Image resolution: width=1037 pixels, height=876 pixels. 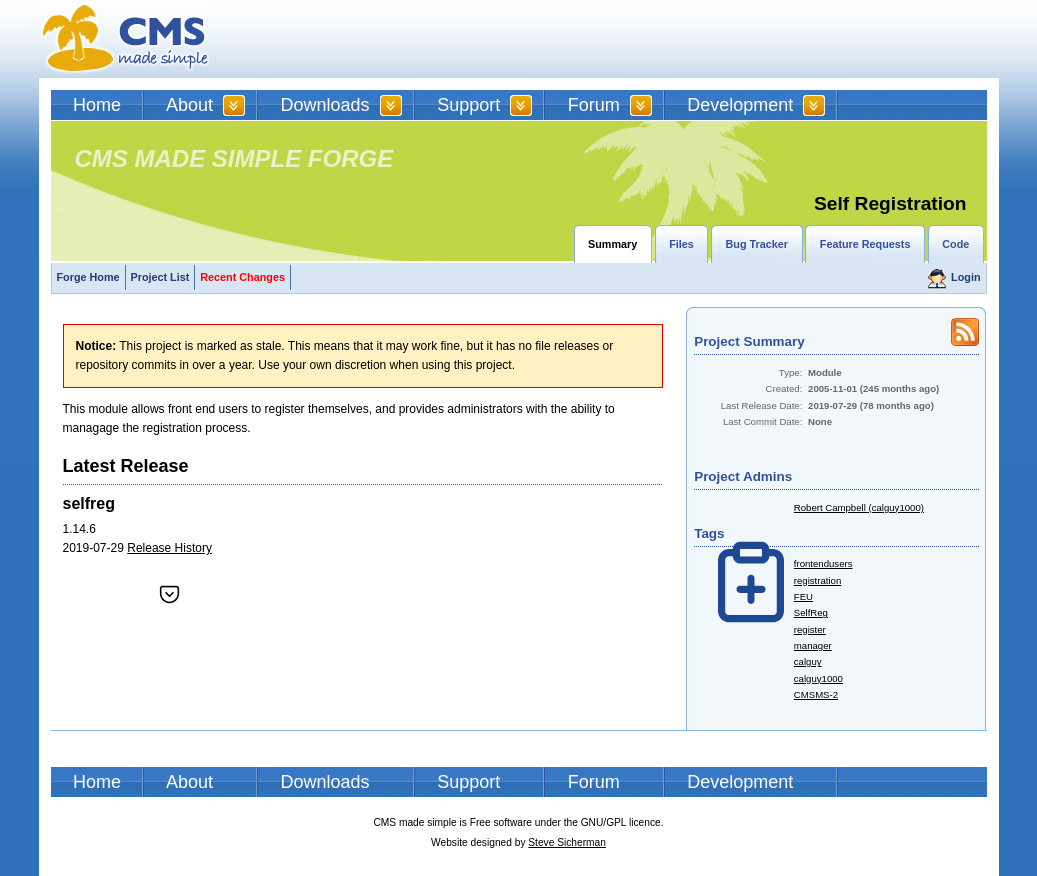 I want to click on add a new item to clipboard, so click(x=751, y=582).